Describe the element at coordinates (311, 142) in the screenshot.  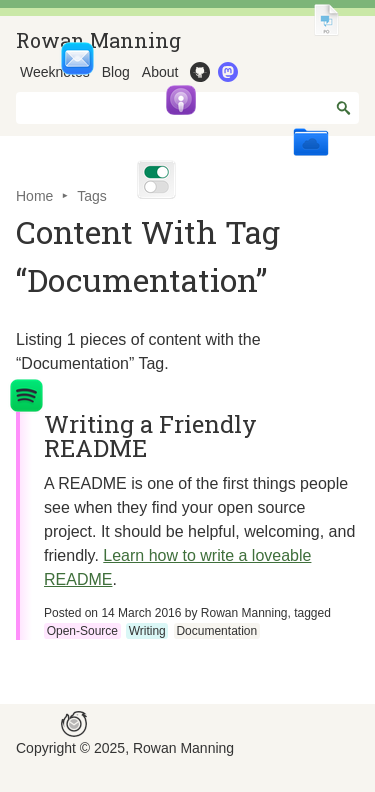
I see `access cloud-synced files and folders` at that location.